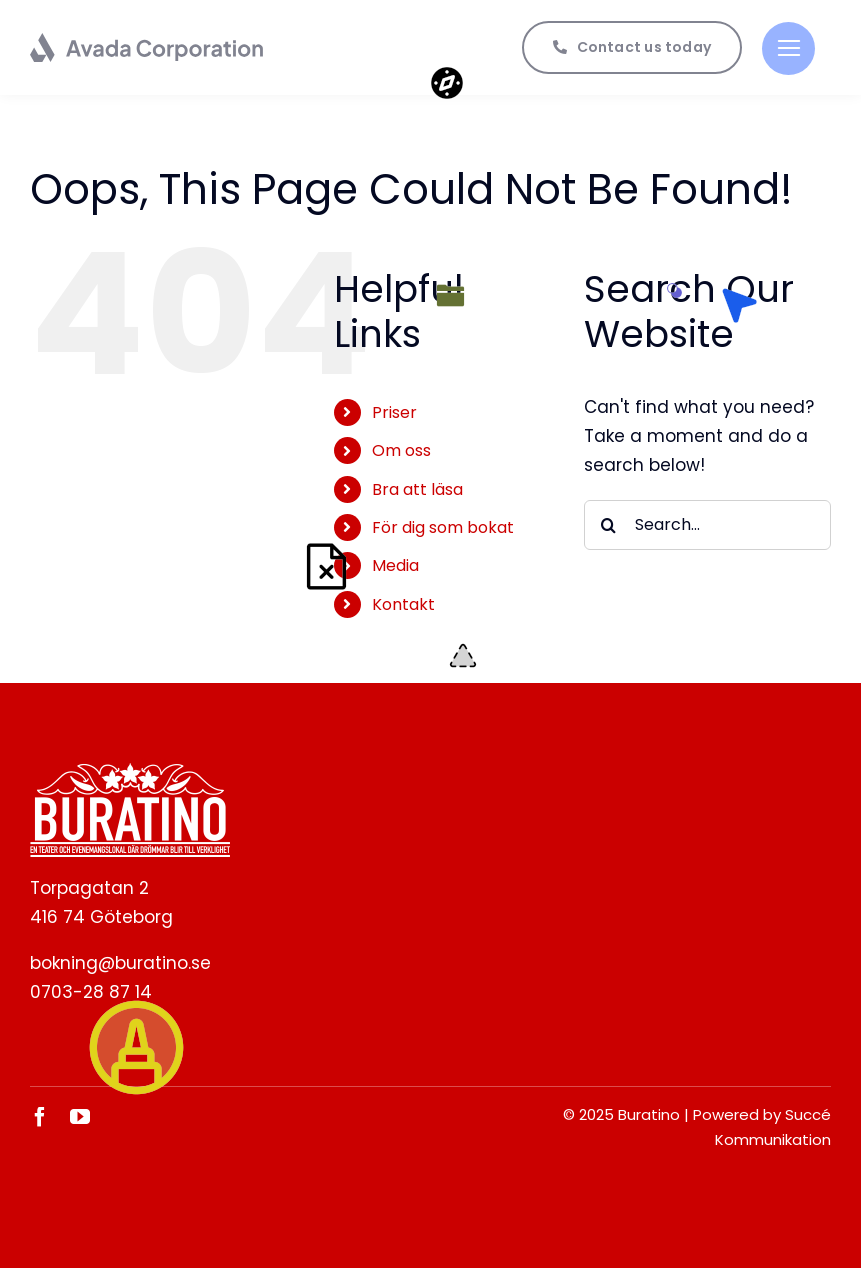  I want to click on select marker or highlighter tool, so click(136, 1047).